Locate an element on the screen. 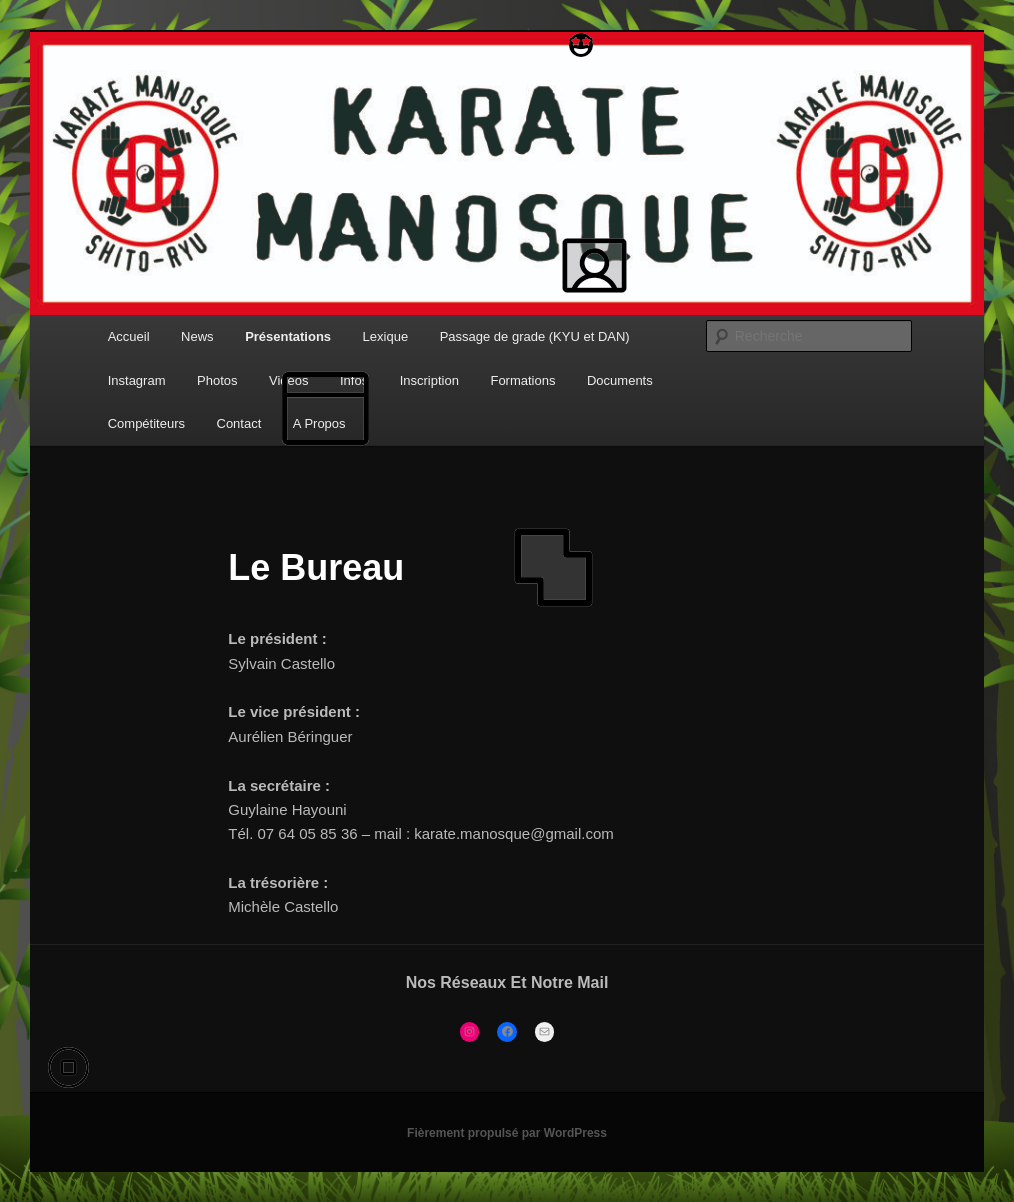 Image resolution: width=1014 pixels, height=1202 pixels. view user profile card is located at coordinates (594, 265).